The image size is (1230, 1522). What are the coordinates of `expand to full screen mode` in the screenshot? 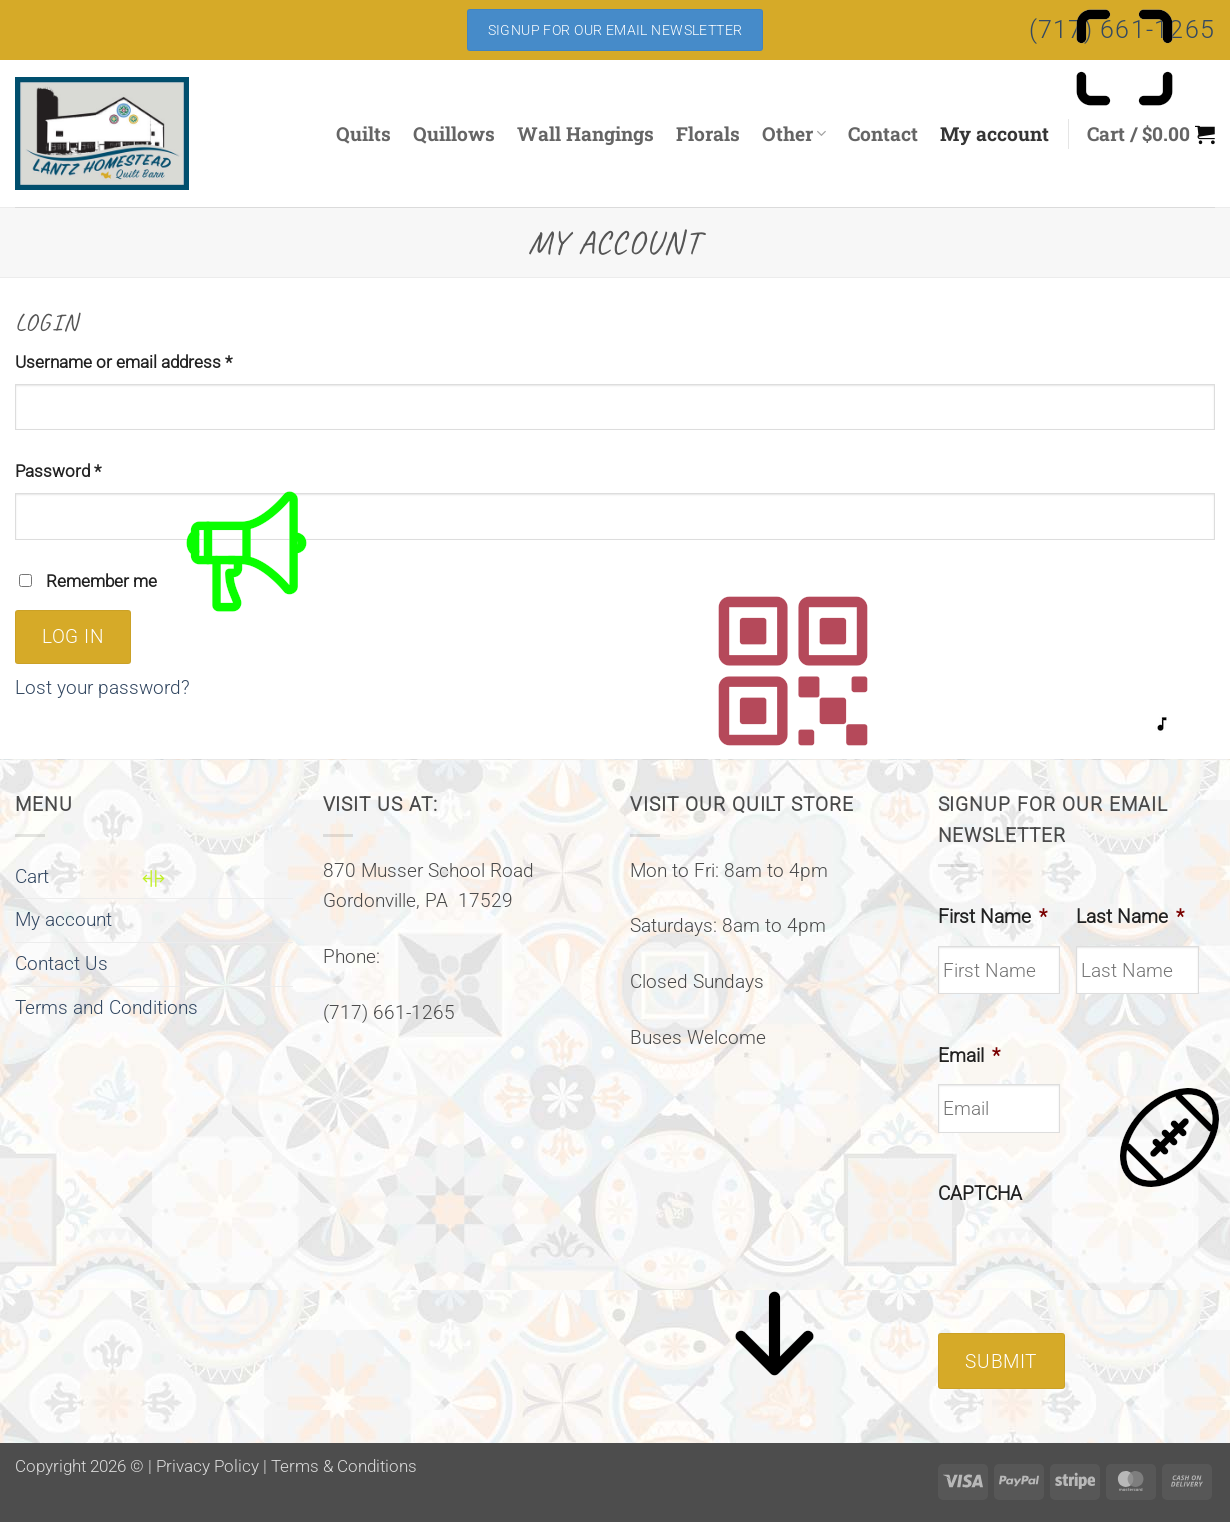 It's located at (1124, 57).